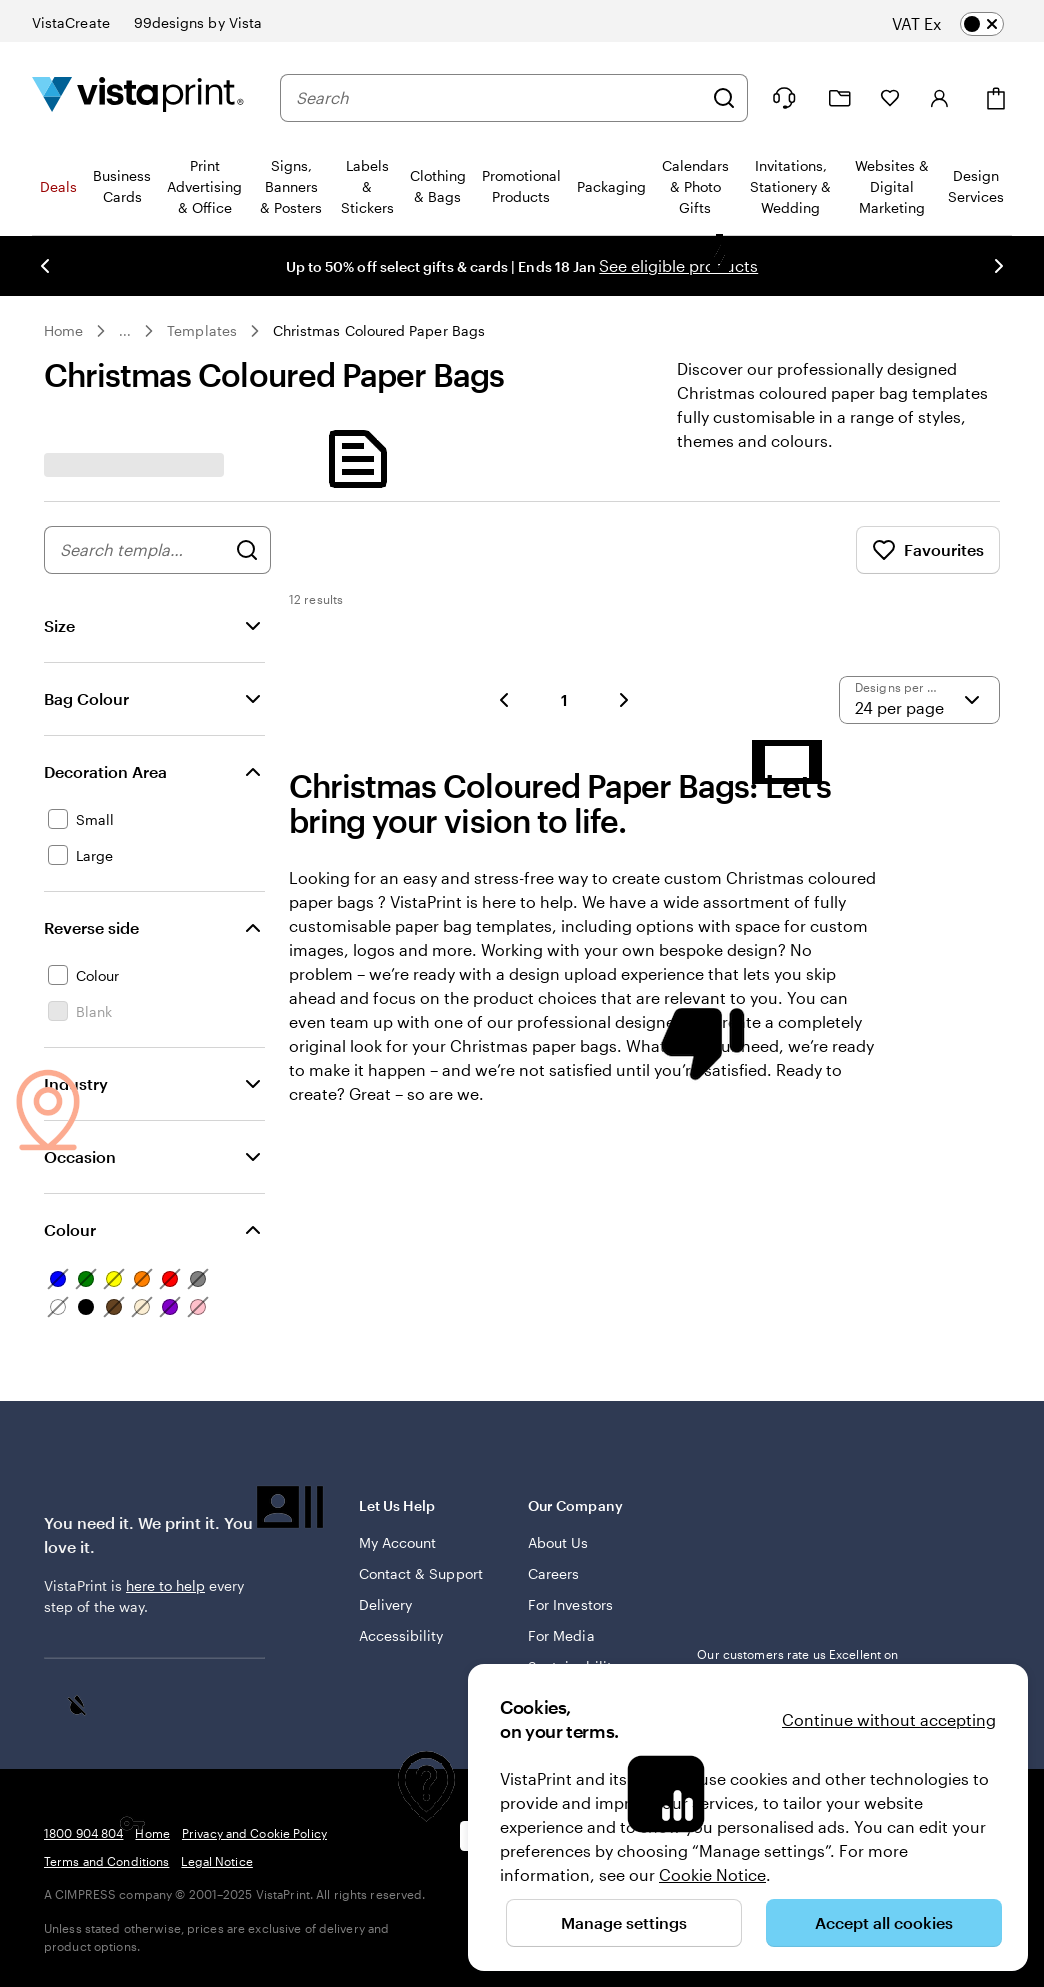 This screenshot has width=1044, height=1987. Describe the element at coordinates (132, 1823) in the screenshot. I see `access VPN or secure connection settings` at that location.